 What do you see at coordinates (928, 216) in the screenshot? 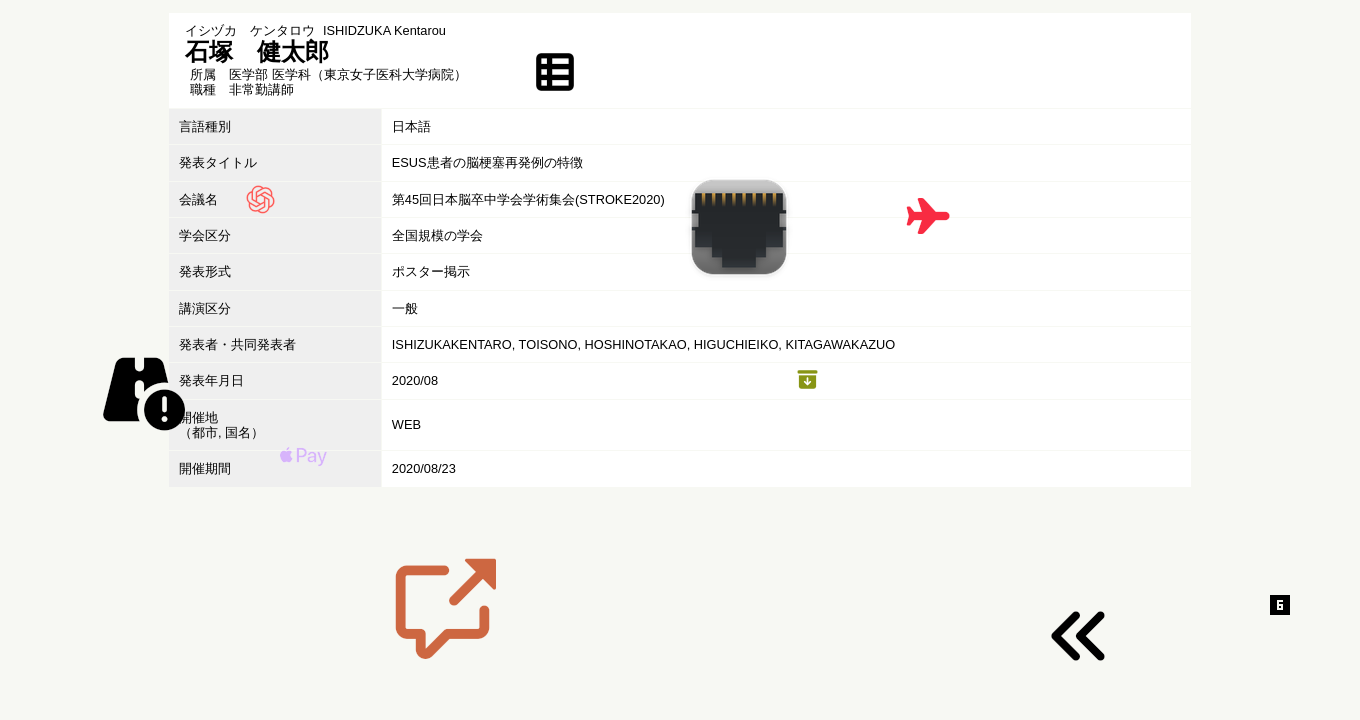
I see `enable airplane mode` at bounding box center [928, 216].